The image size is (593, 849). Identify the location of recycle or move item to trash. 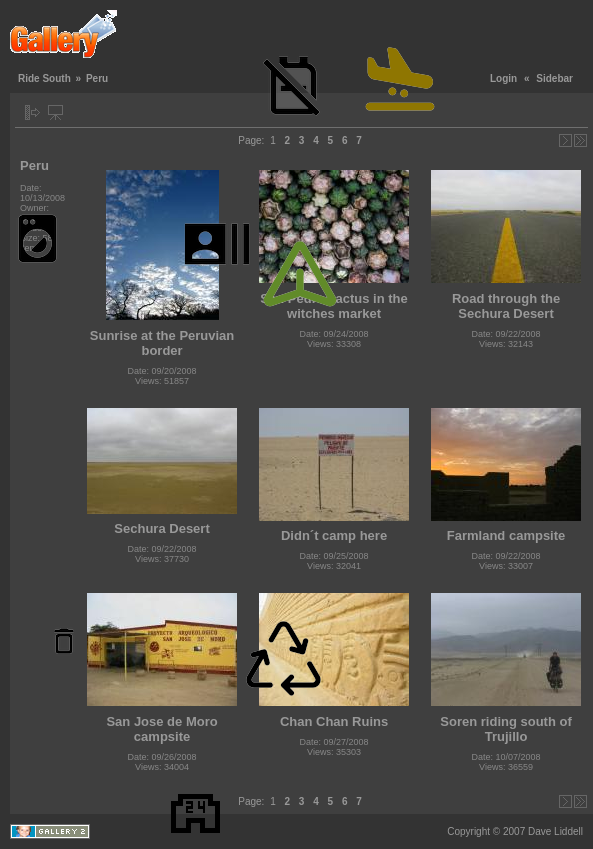
(283, 658).